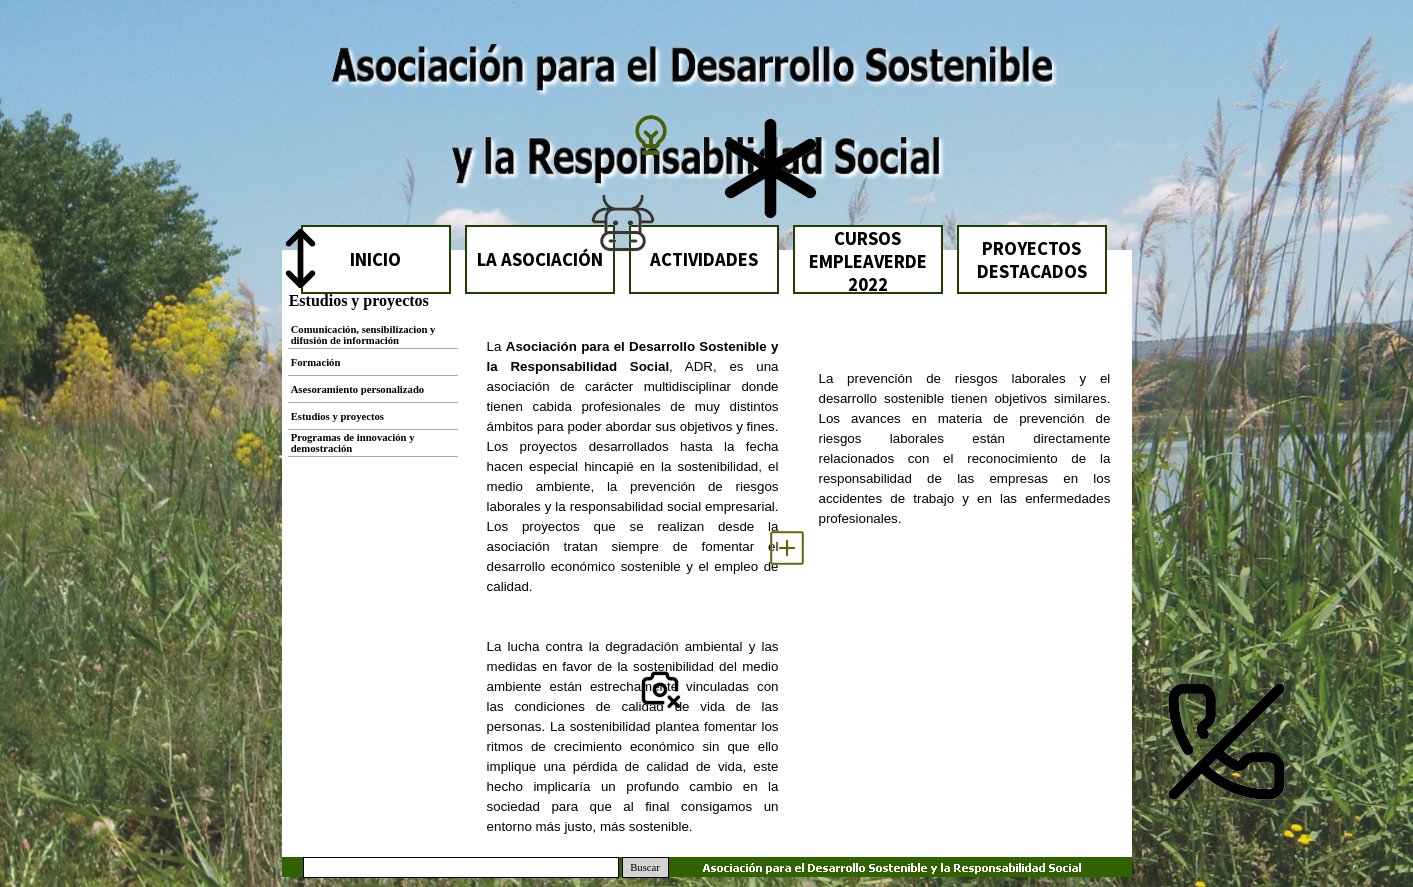  Describe the element at coordinates (1226, 741) in the screenshot. I see `mute or disable phone calls` at that location.